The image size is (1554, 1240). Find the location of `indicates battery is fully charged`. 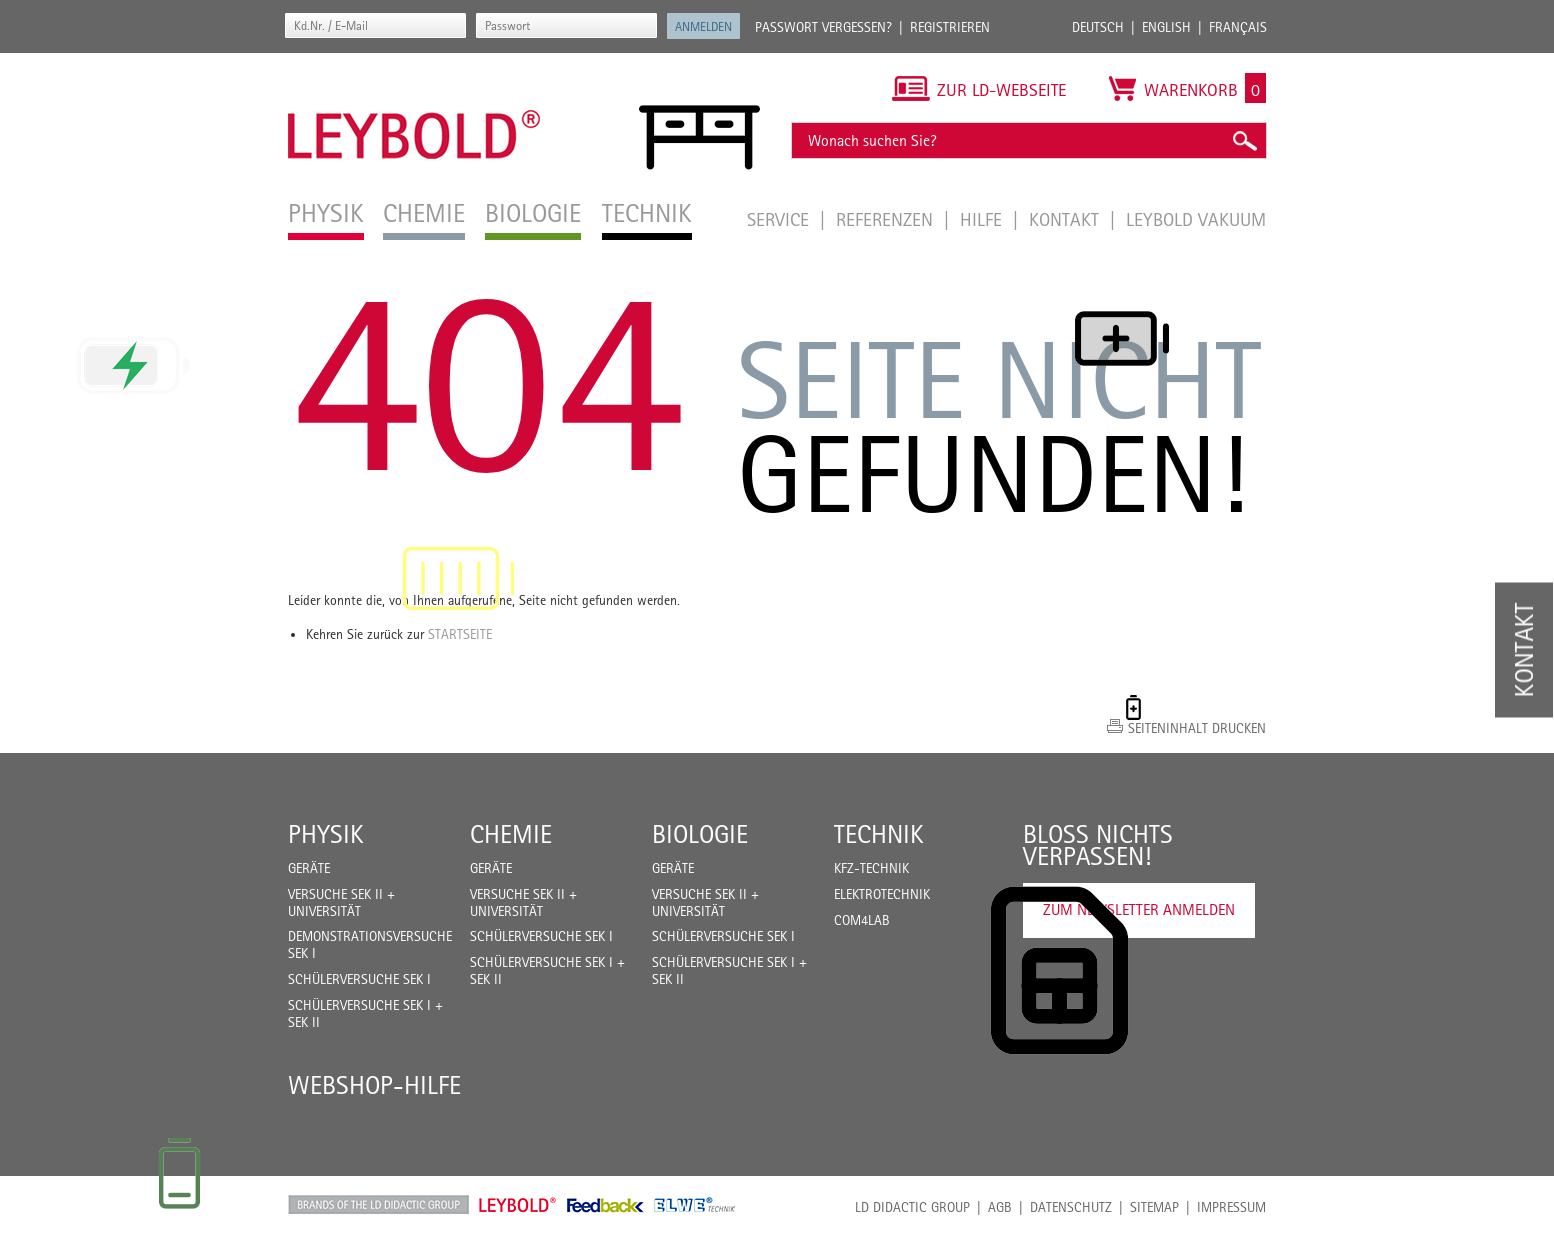

indicates battery is fully charged is located at coordinates (456, 578).